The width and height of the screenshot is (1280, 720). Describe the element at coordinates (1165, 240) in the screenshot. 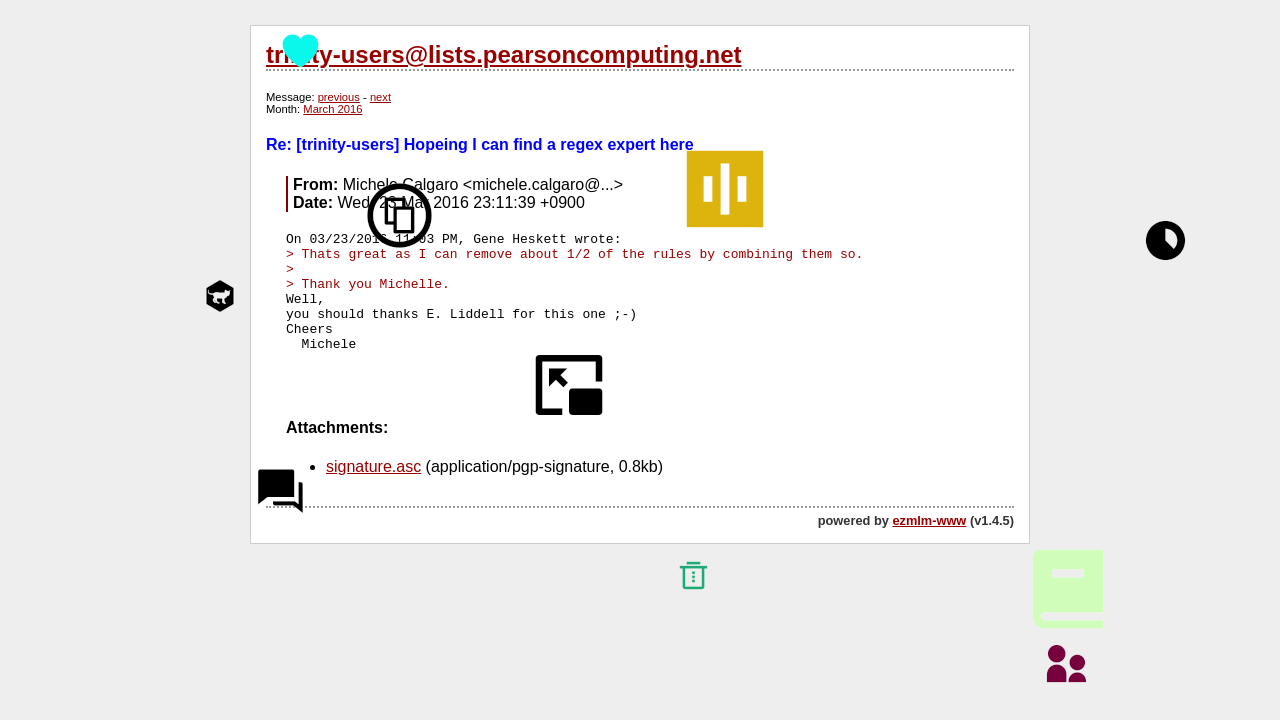

I see `indicates approximately 25% progress complete` at that location.